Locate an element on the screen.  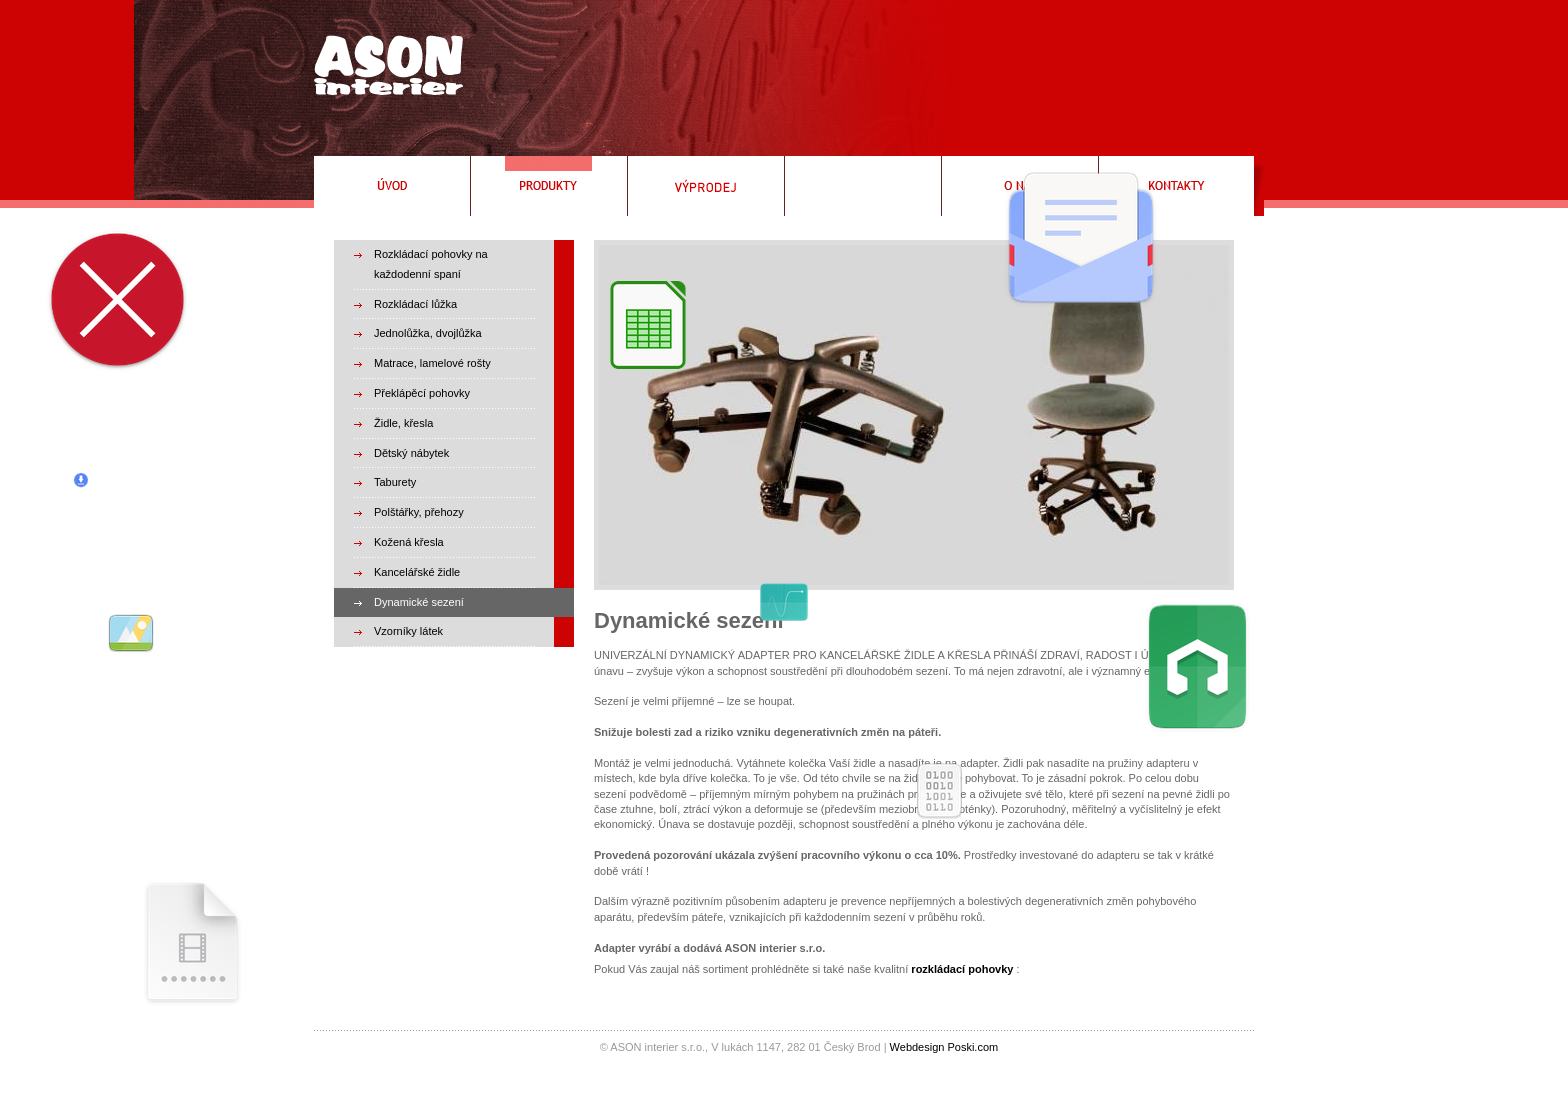
open a LibreOffice Calc spreadsheet file is located at coordinates (648, 325).